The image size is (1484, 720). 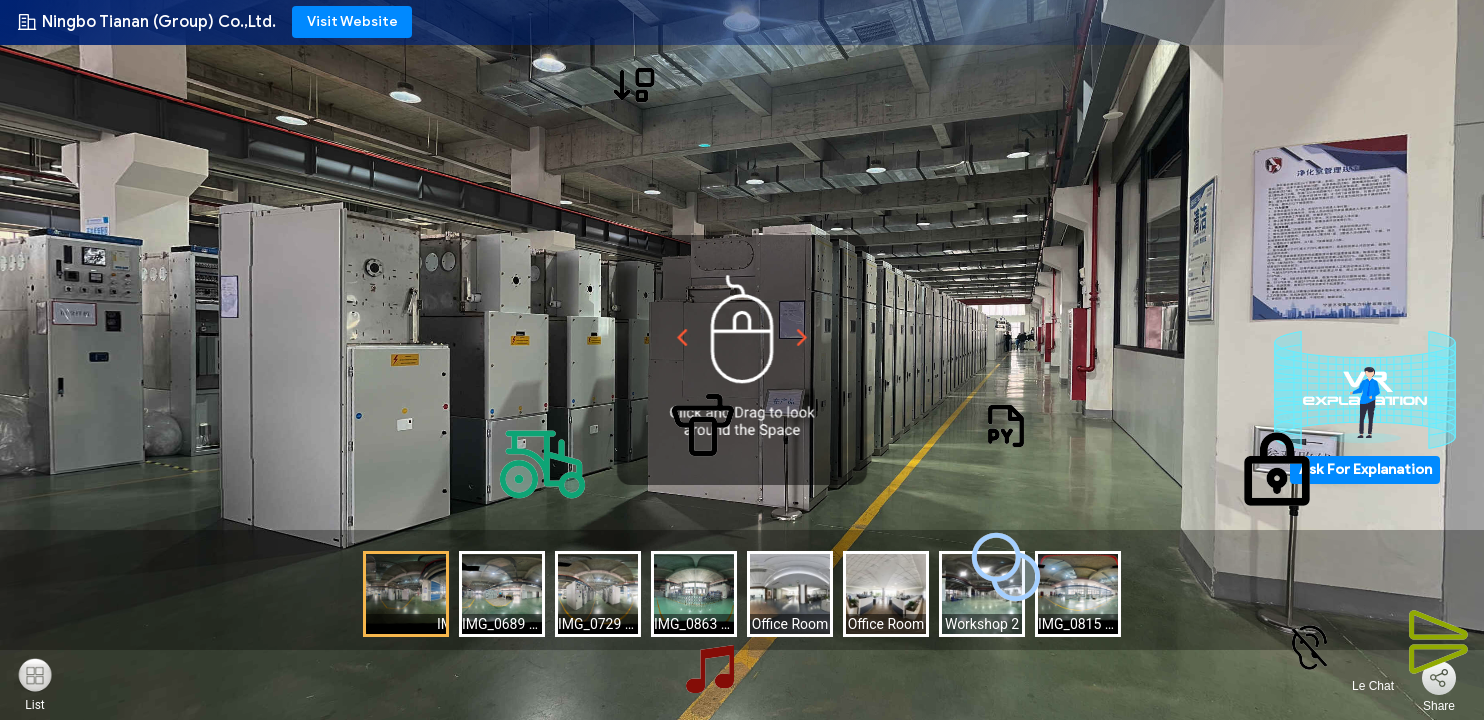 What do you see at coordinates (541, 463) in the screenshot?
I see `access farming or agricultural features` at bounding box center [541, 463].